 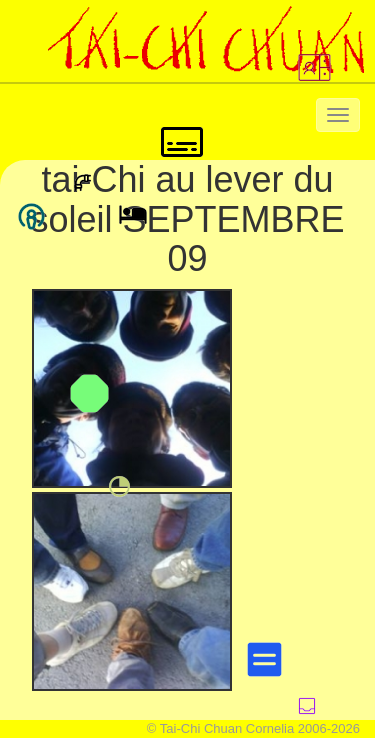 I want to click on indicates 25% progress or completion, so click(x=119, y=486).